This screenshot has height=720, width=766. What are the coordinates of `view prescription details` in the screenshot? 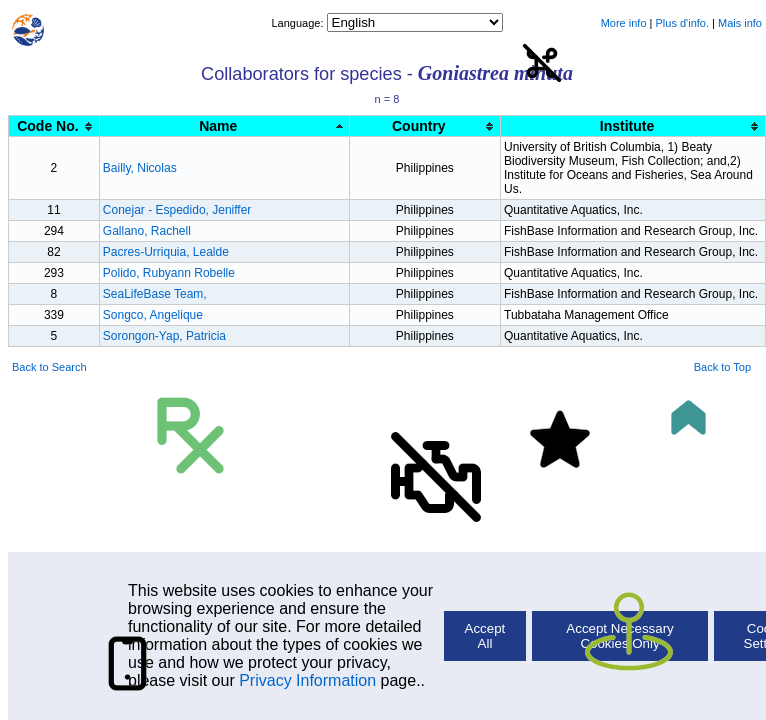 It's located at (190, 435).